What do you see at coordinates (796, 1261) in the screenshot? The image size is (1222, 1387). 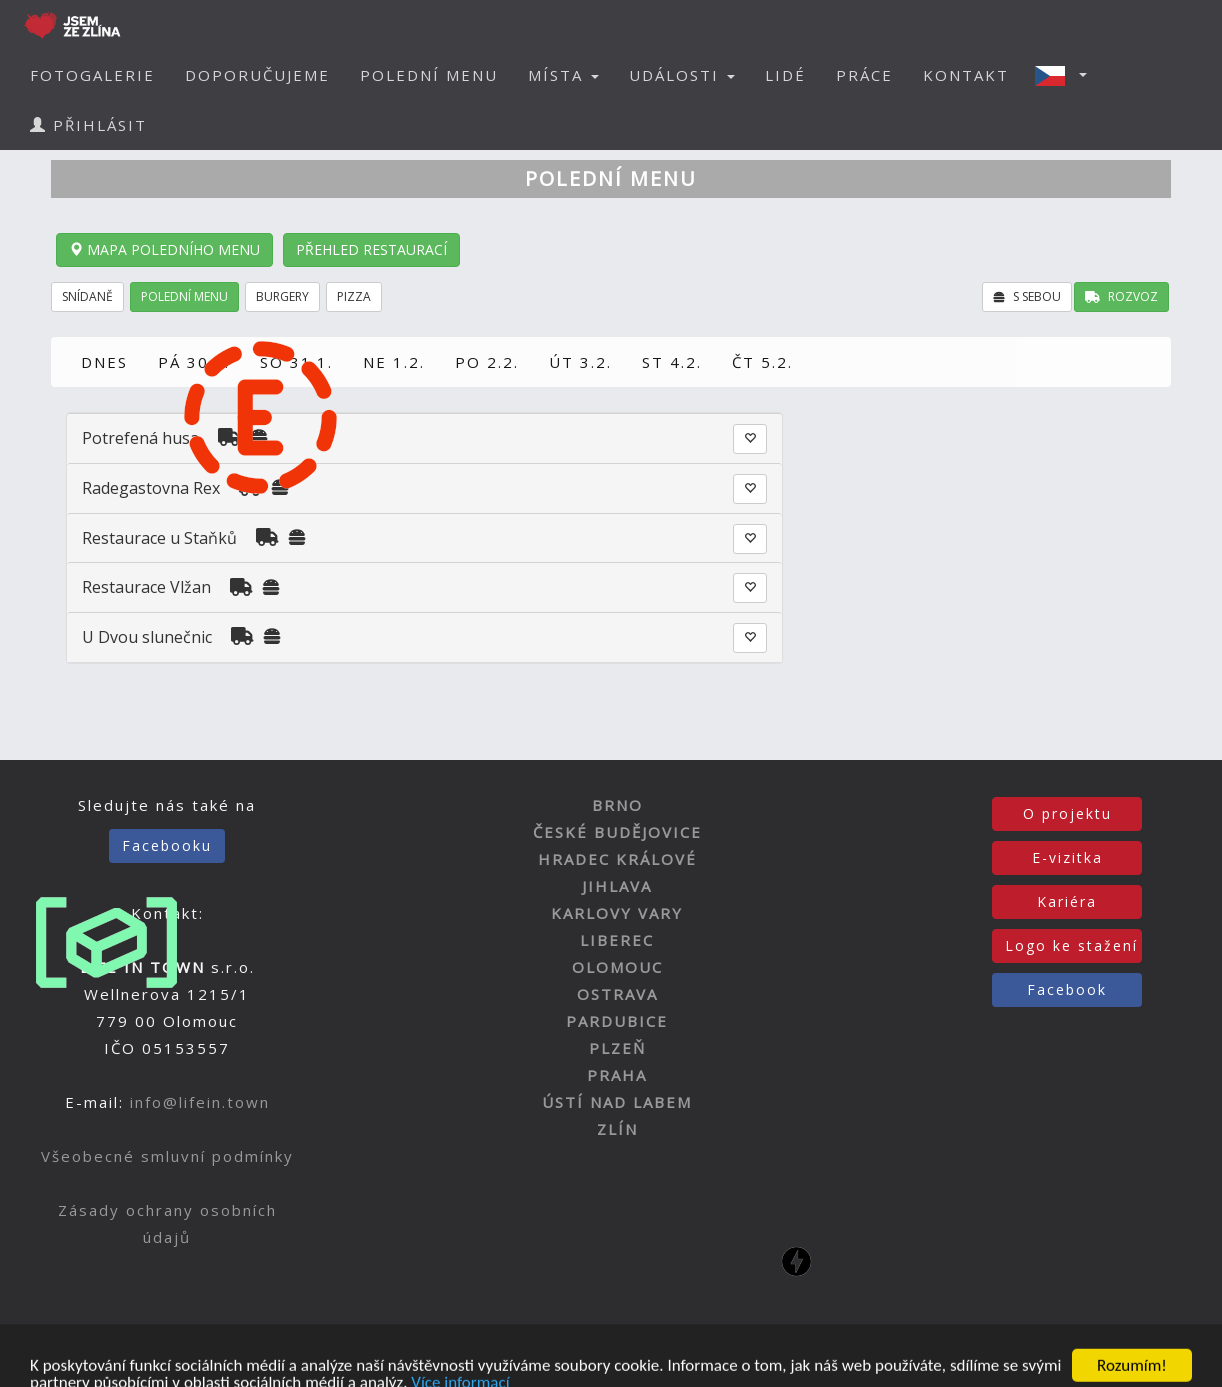 I see `indicates offline mode or cached content available` at bounding box center [796, 1261].